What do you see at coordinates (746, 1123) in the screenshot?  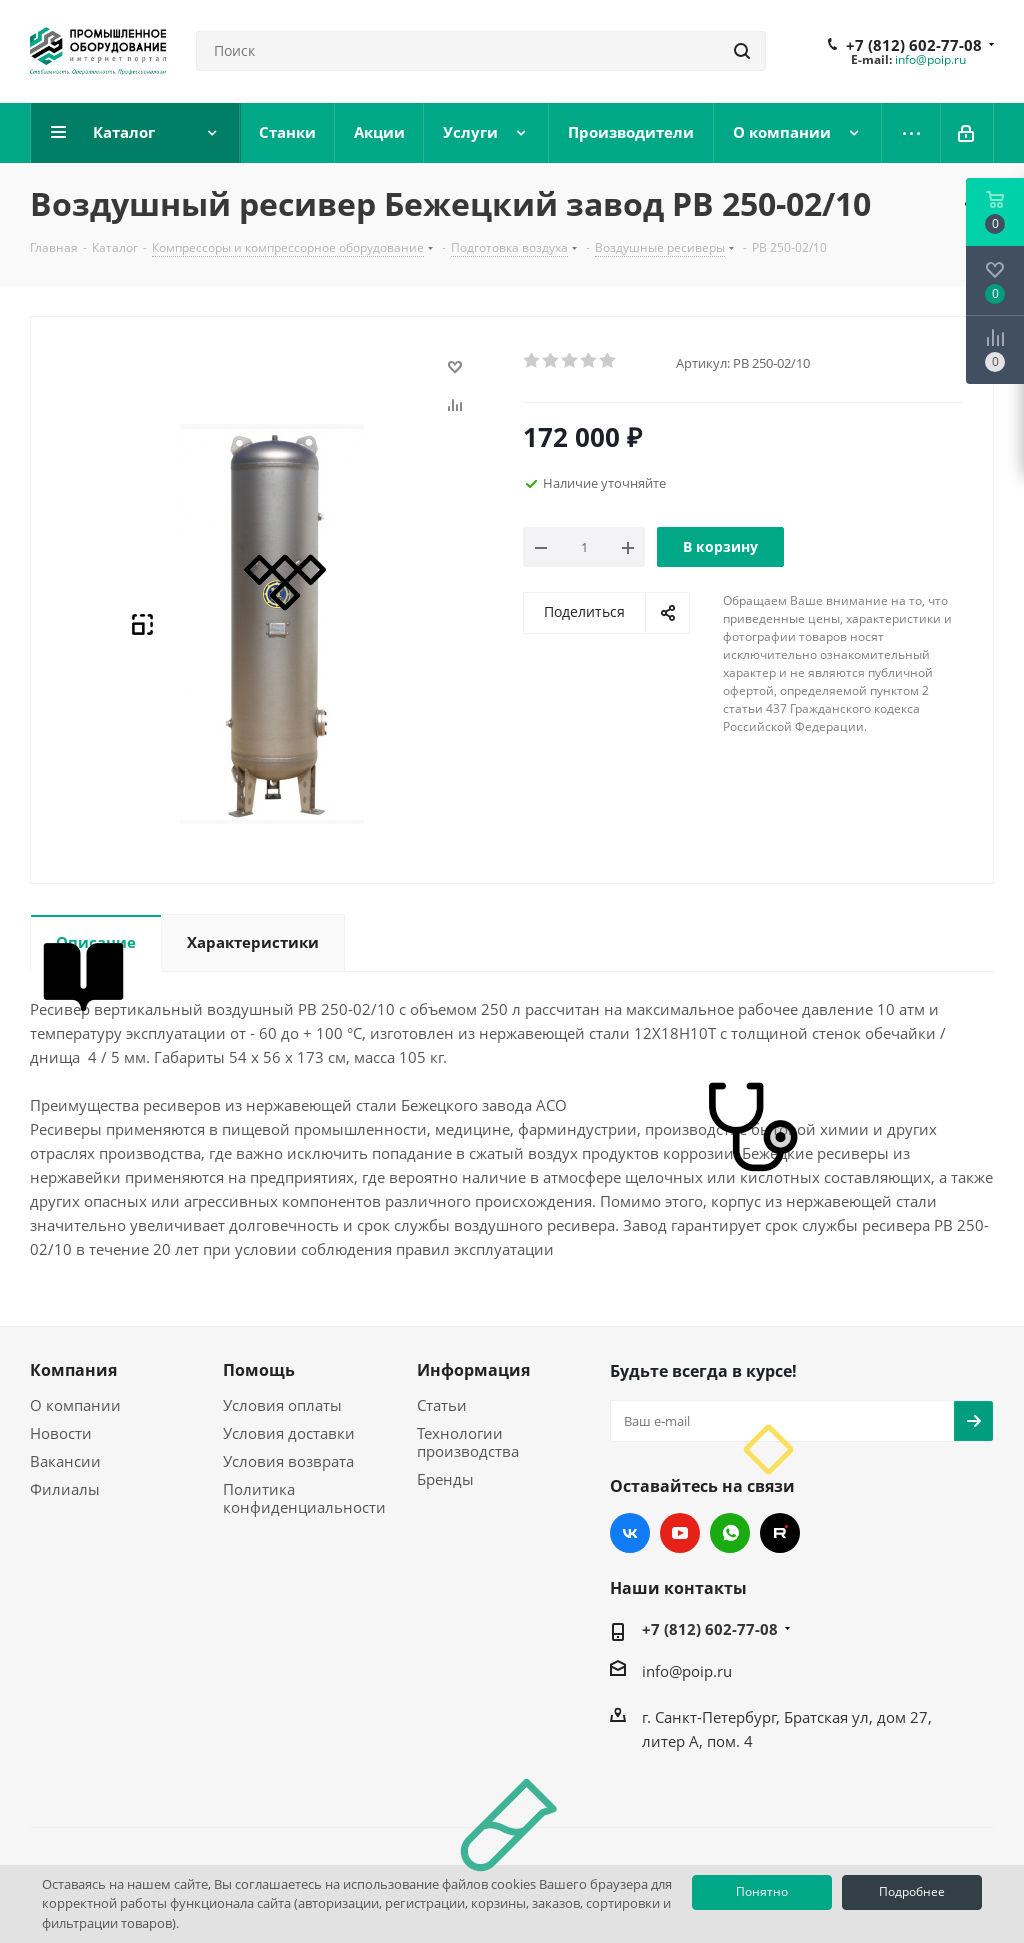 I see `access health or medical features` at bounding box center [746, 1123].